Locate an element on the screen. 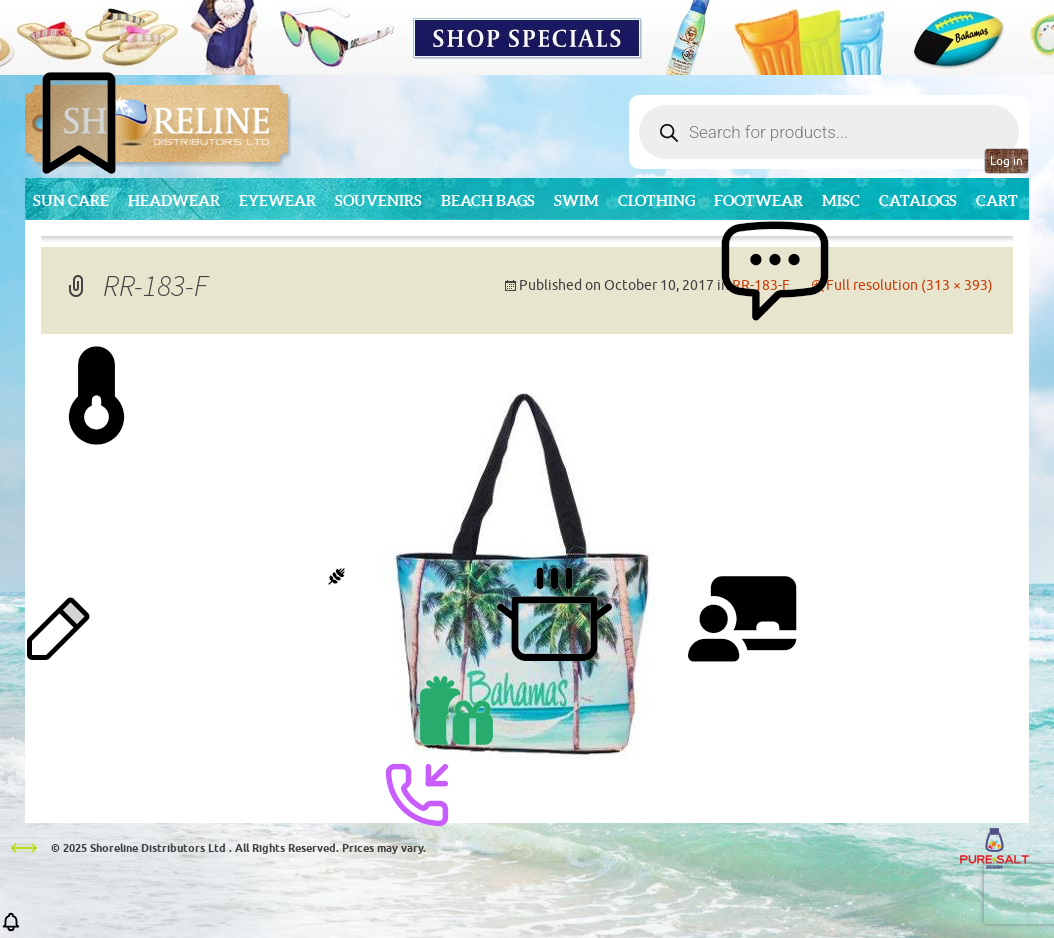 Image resolution: width=1054 pixels, height=938 pixels. incoming call notification is located at coordinates (417, 795).